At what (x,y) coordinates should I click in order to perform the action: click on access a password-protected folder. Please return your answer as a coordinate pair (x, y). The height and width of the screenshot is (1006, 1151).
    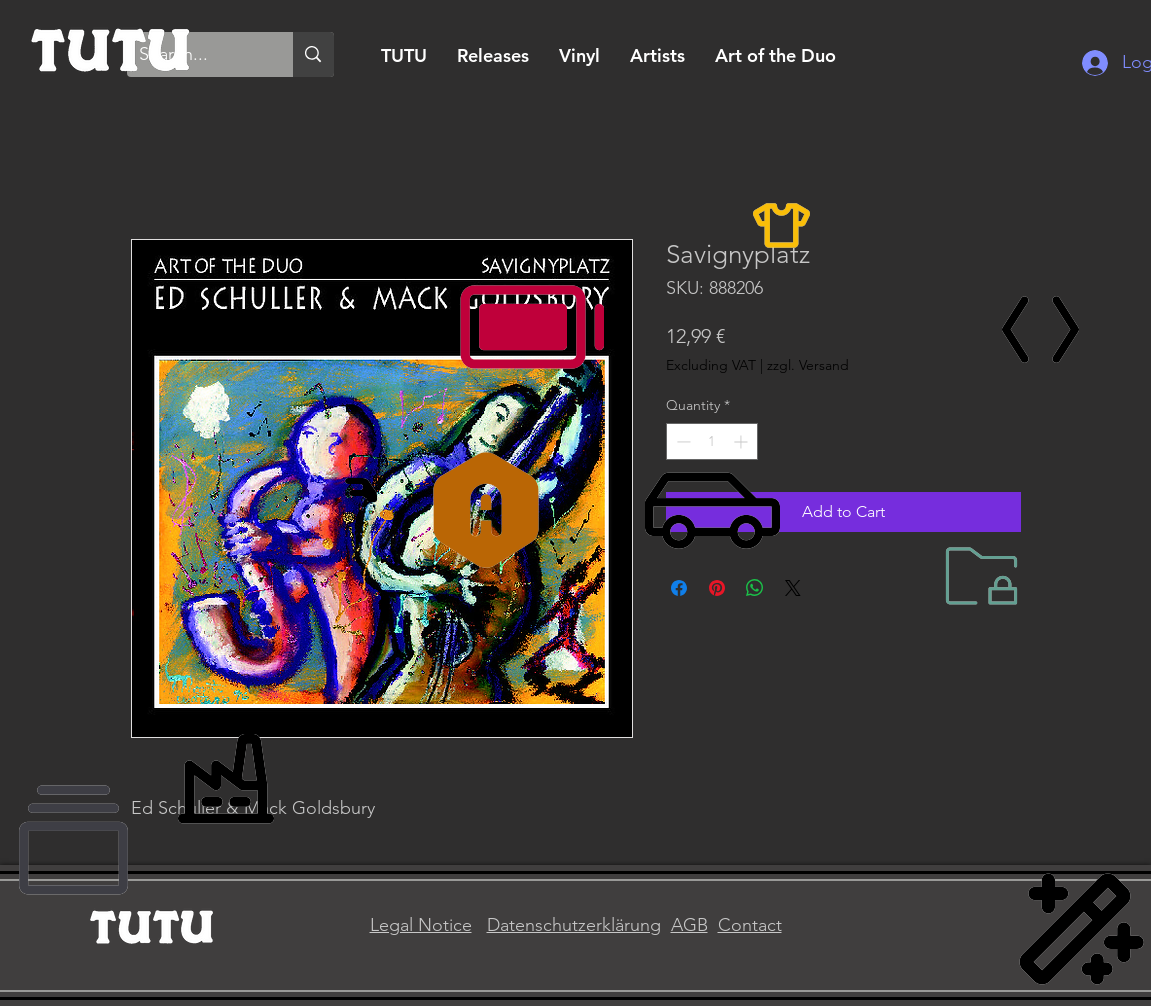
    Looking at the image, I should click on (981, 574).